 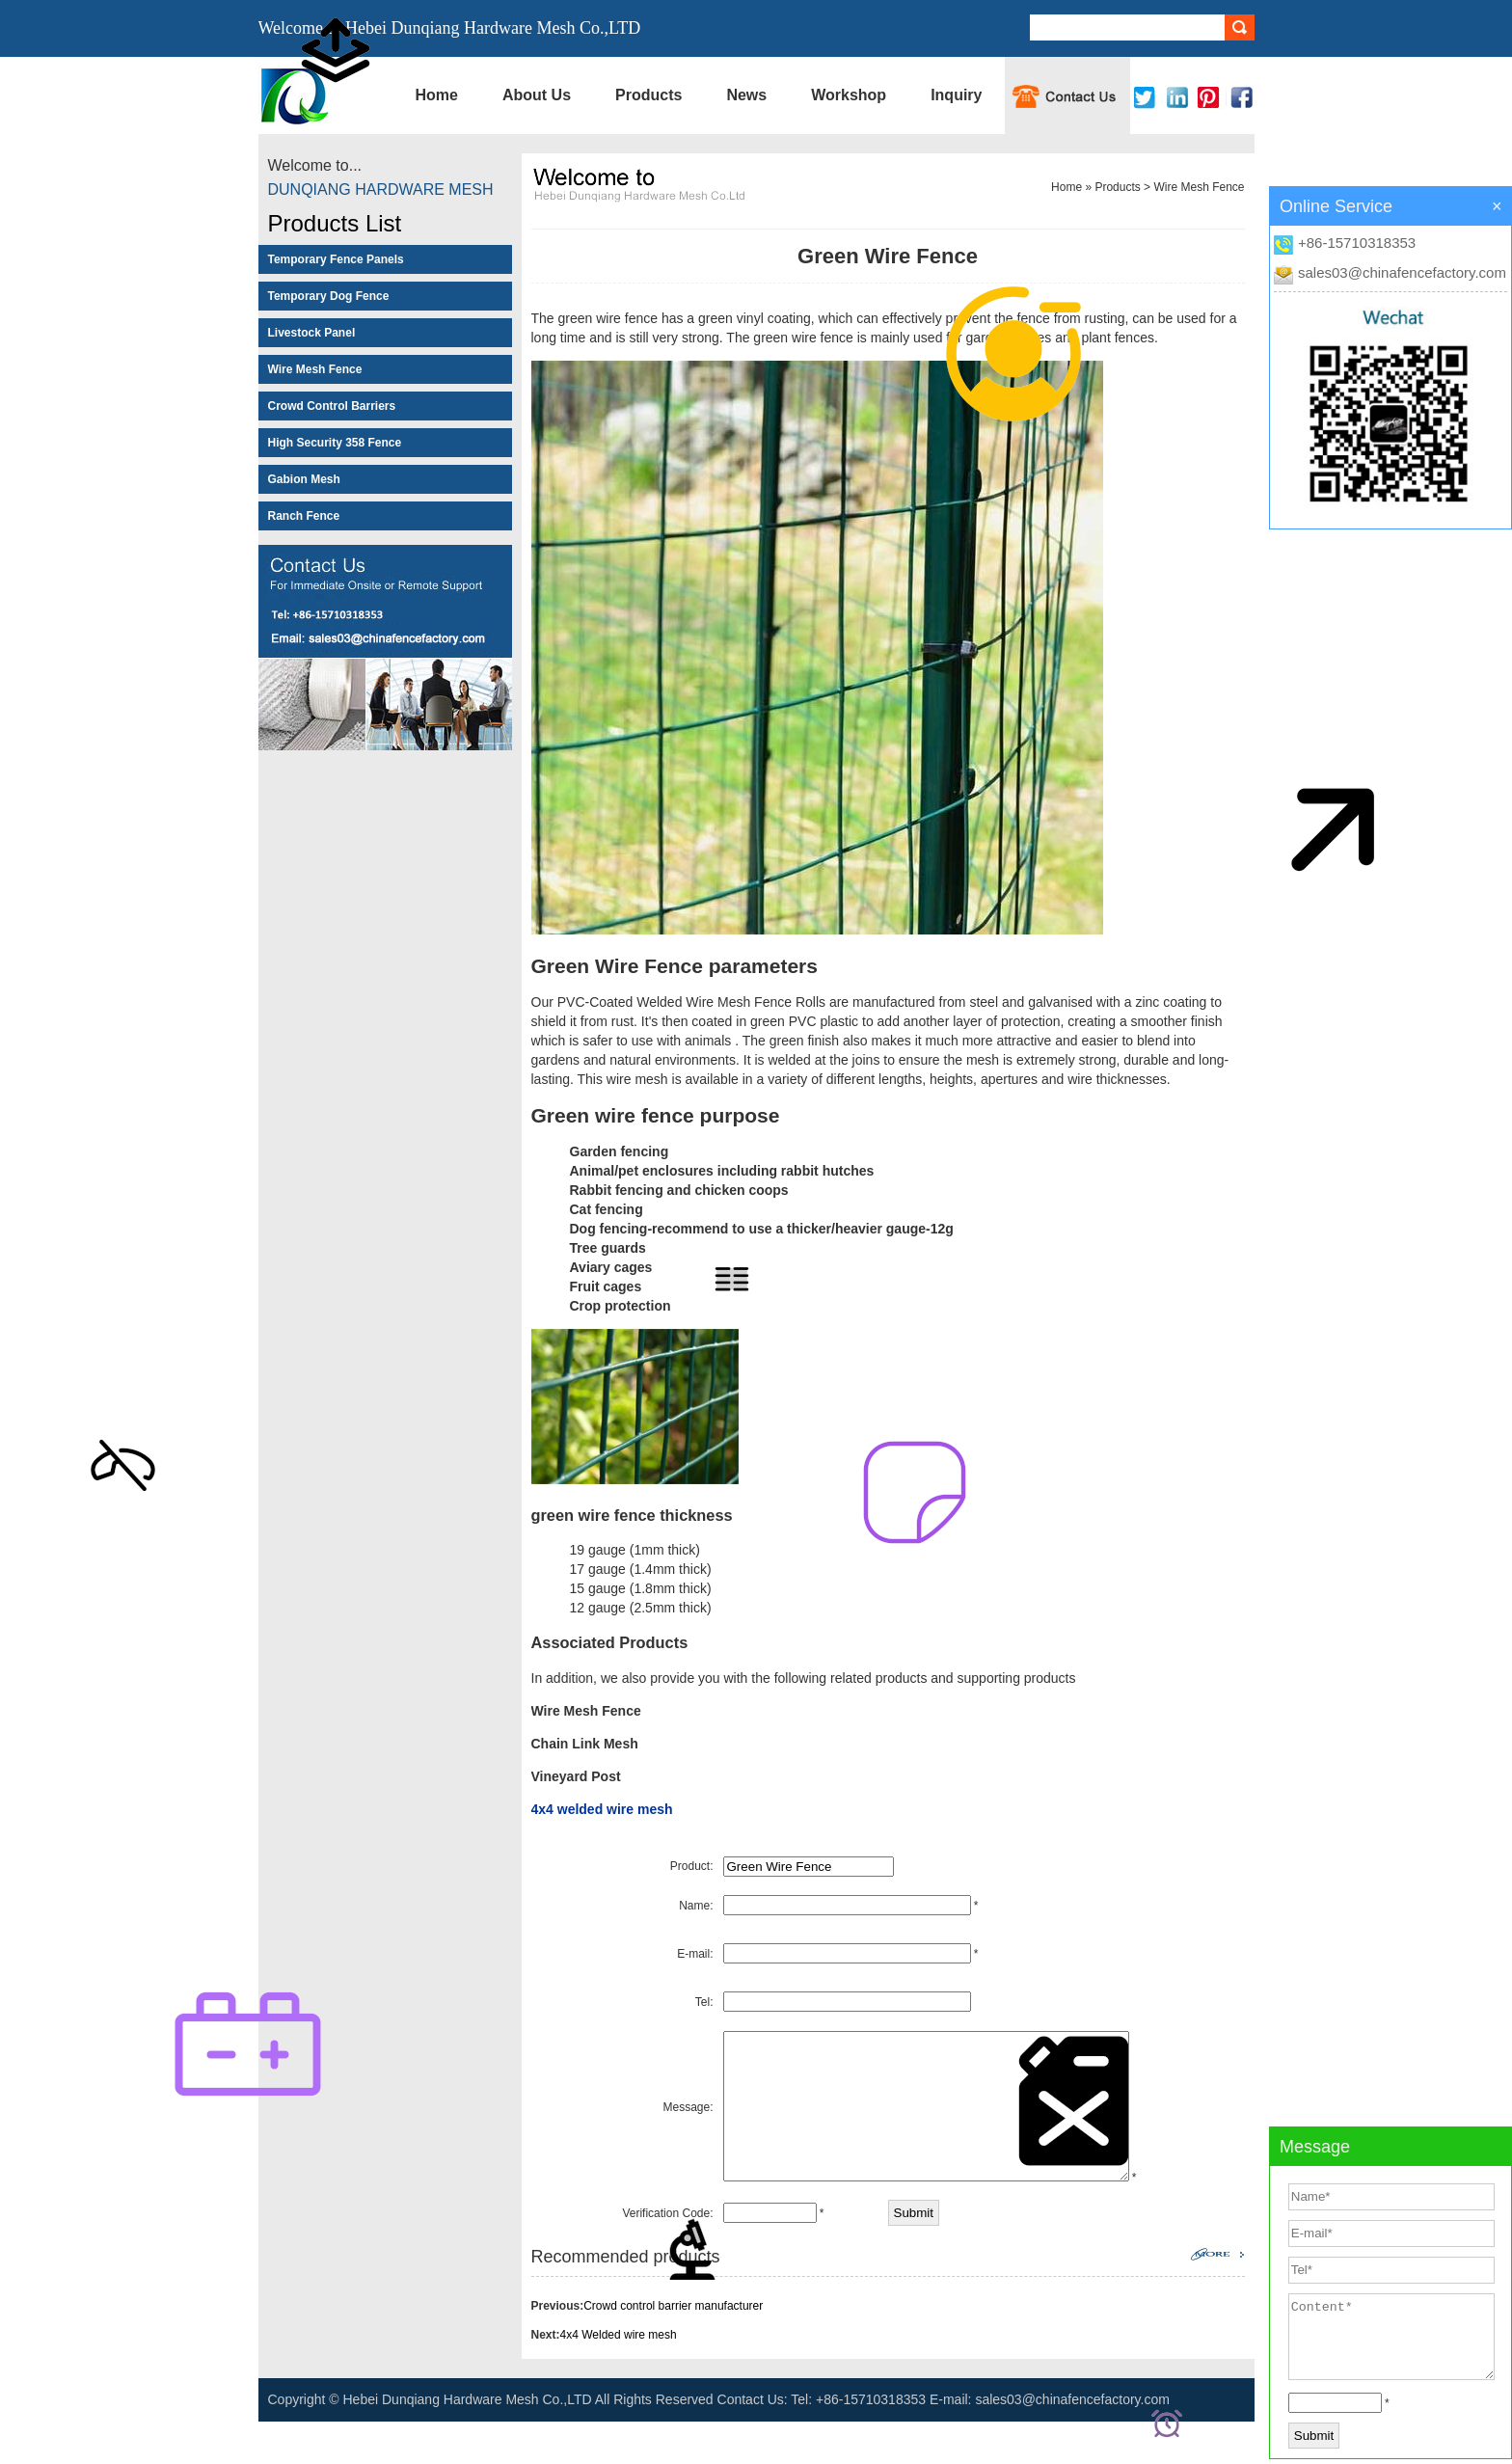 I want to click on access science or laboratory features, so click(x=692, y=2251).